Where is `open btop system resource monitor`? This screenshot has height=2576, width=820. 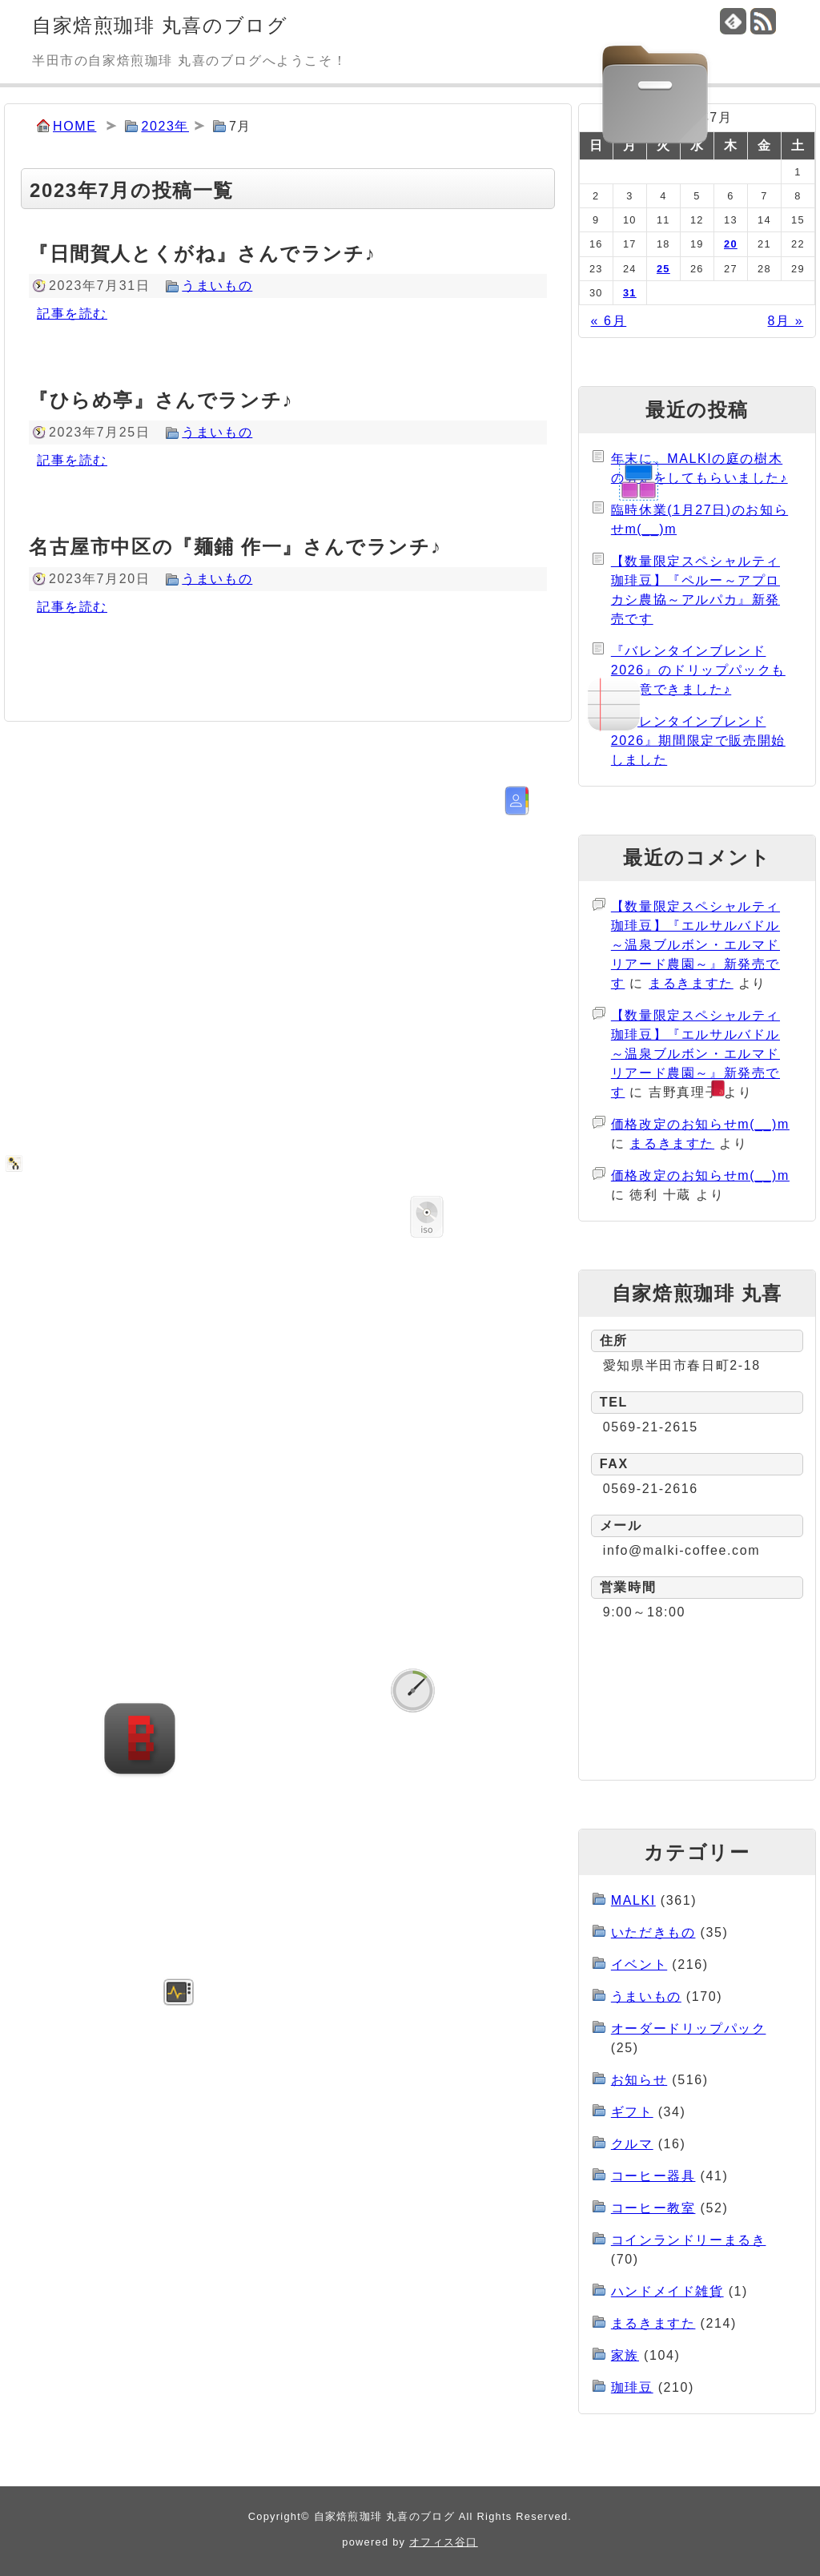 open btop system resource monitor is located at coordinates (139, 1738).